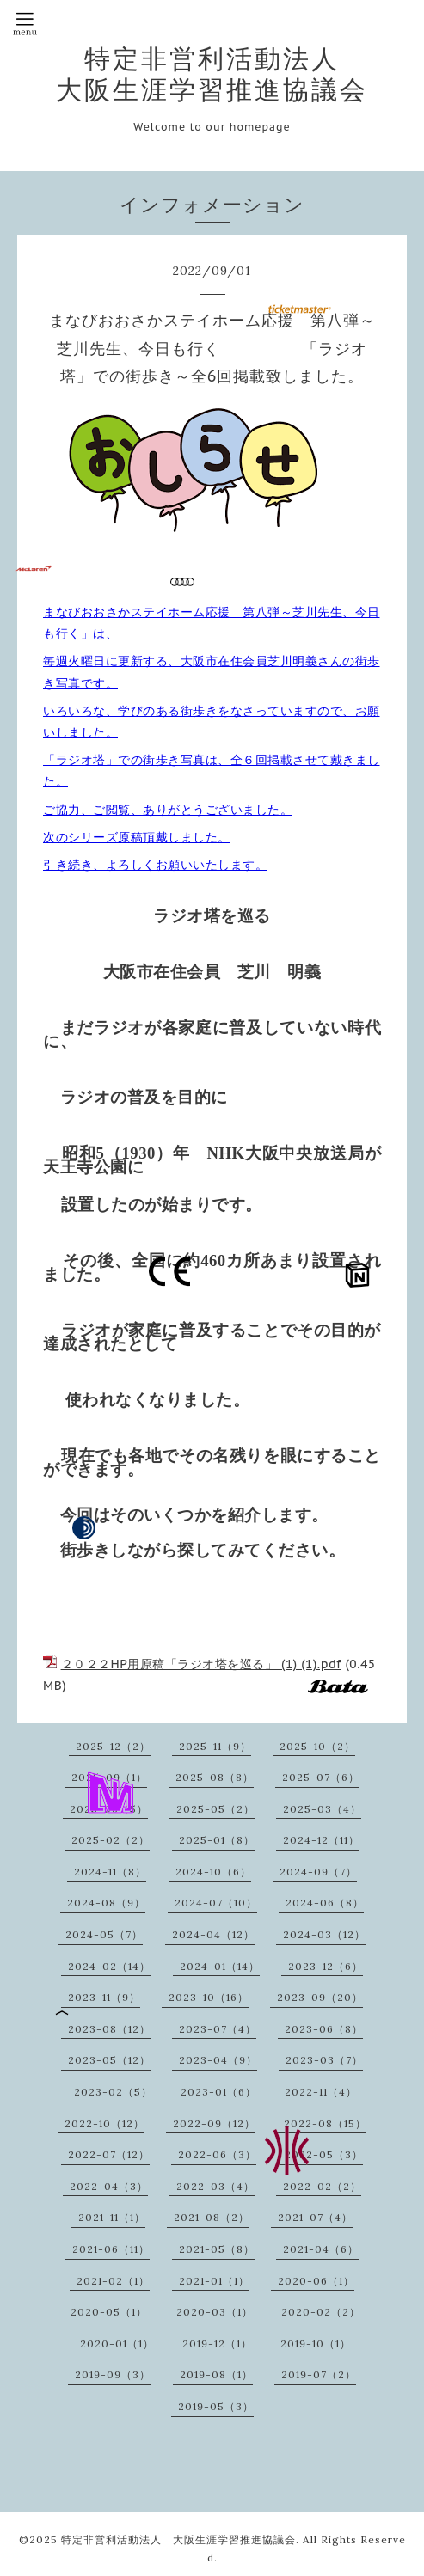  I want to click on indicates CE certification or European conformity compliance, so click(169, 1271).